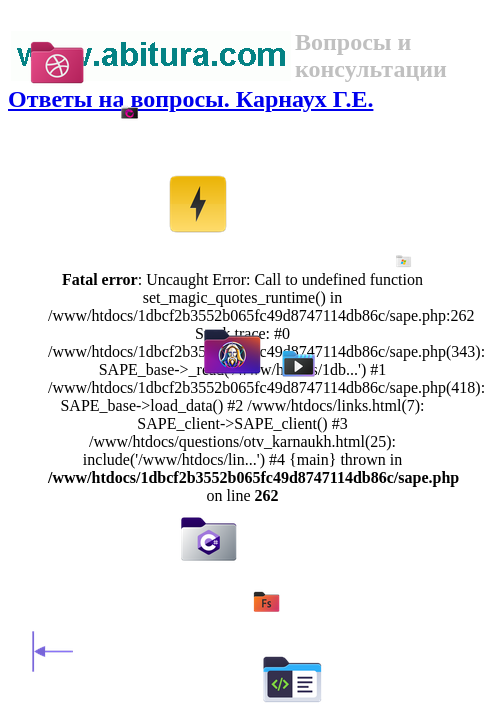 This screenshot has width=485, height=720. I want to click on access power and battery settings, so click(198, 204).